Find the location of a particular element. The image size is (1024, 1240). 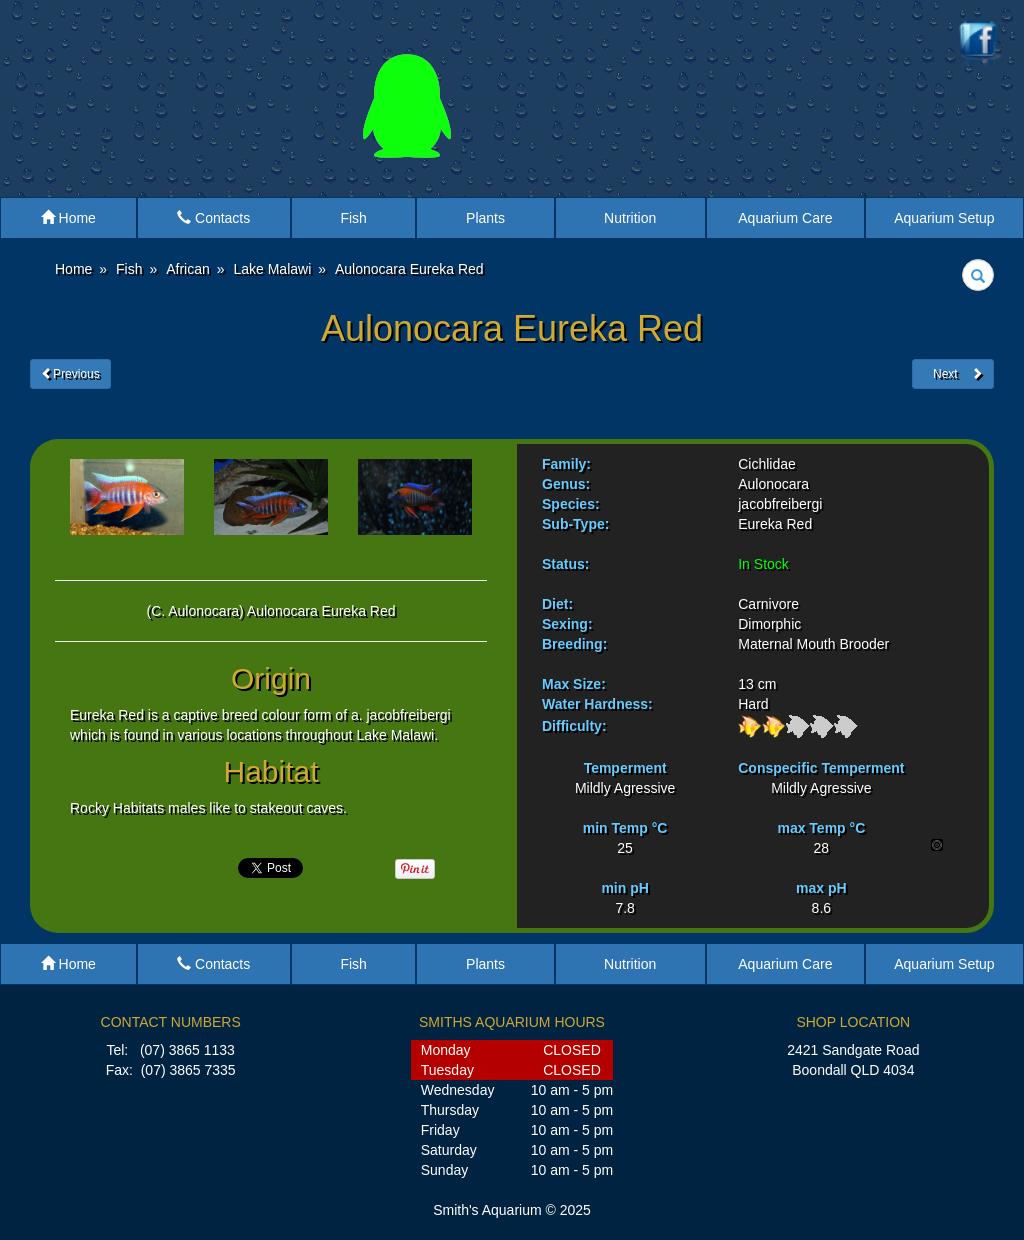

adjust speaker or audio output settings is located at coordinates (937, 845).